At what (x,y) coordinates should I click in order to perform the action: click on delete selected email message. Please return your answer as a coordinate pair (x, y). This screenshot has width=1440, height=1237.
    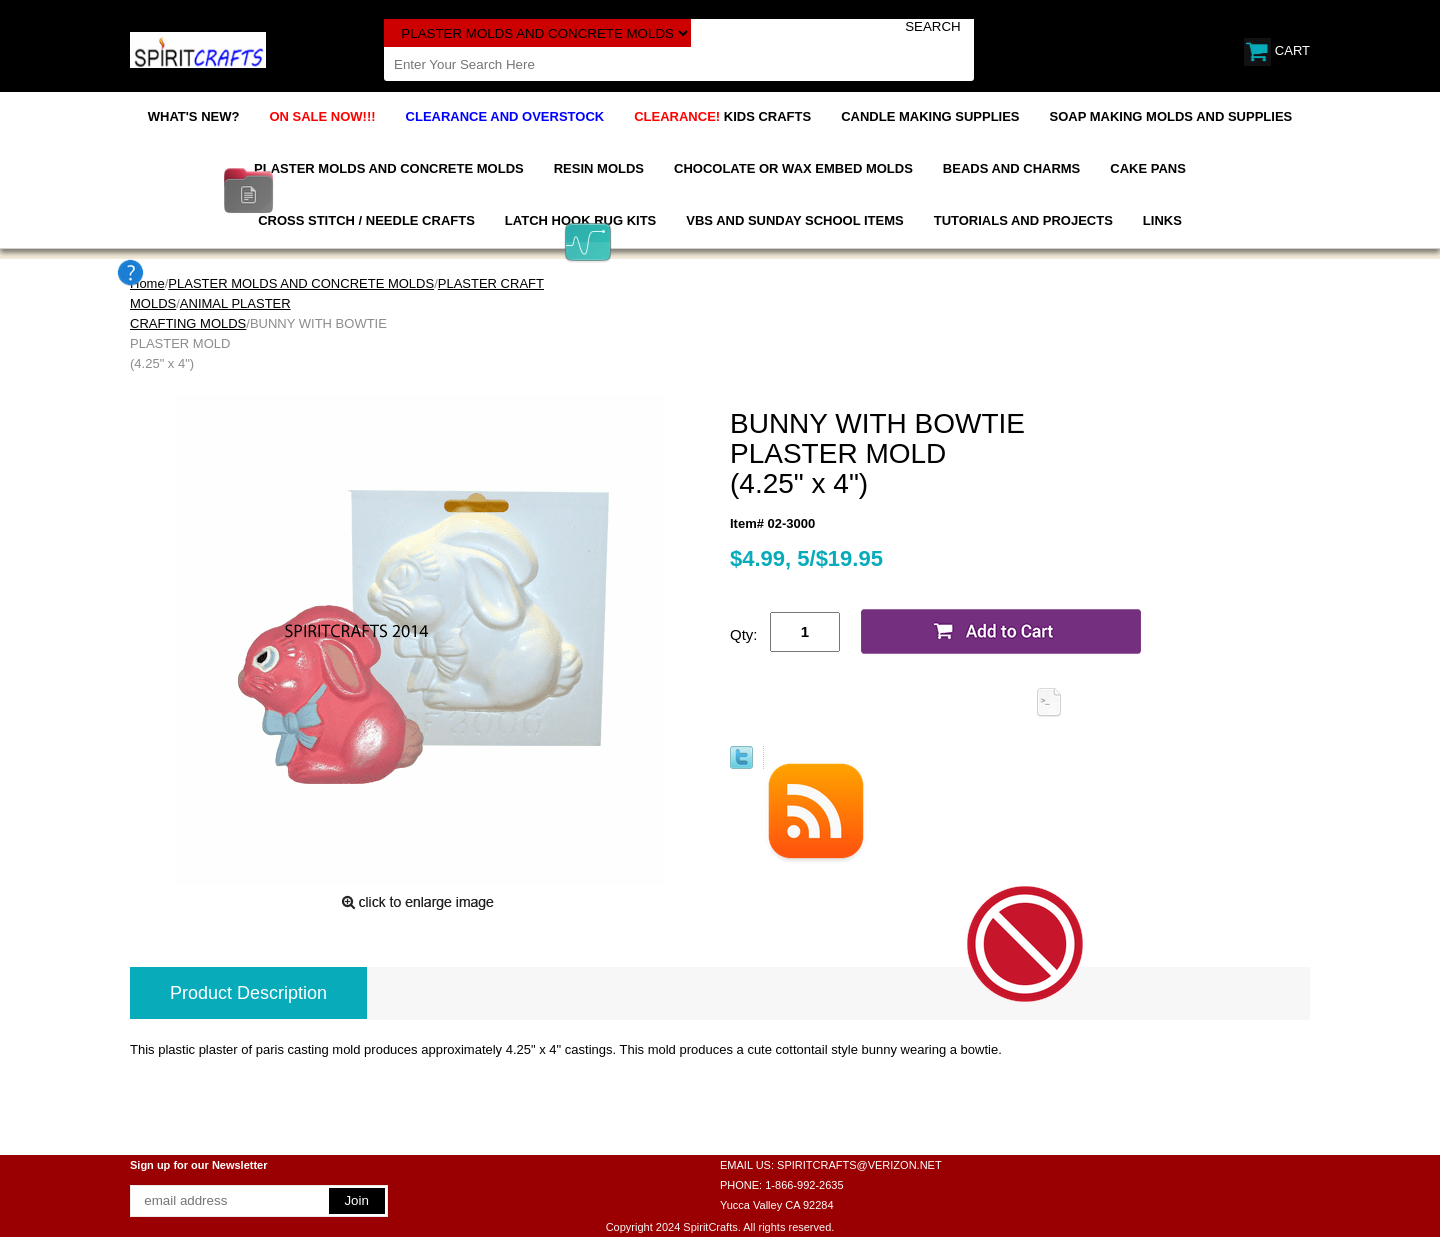
    Looking at the image, I should click on (1025, 944).